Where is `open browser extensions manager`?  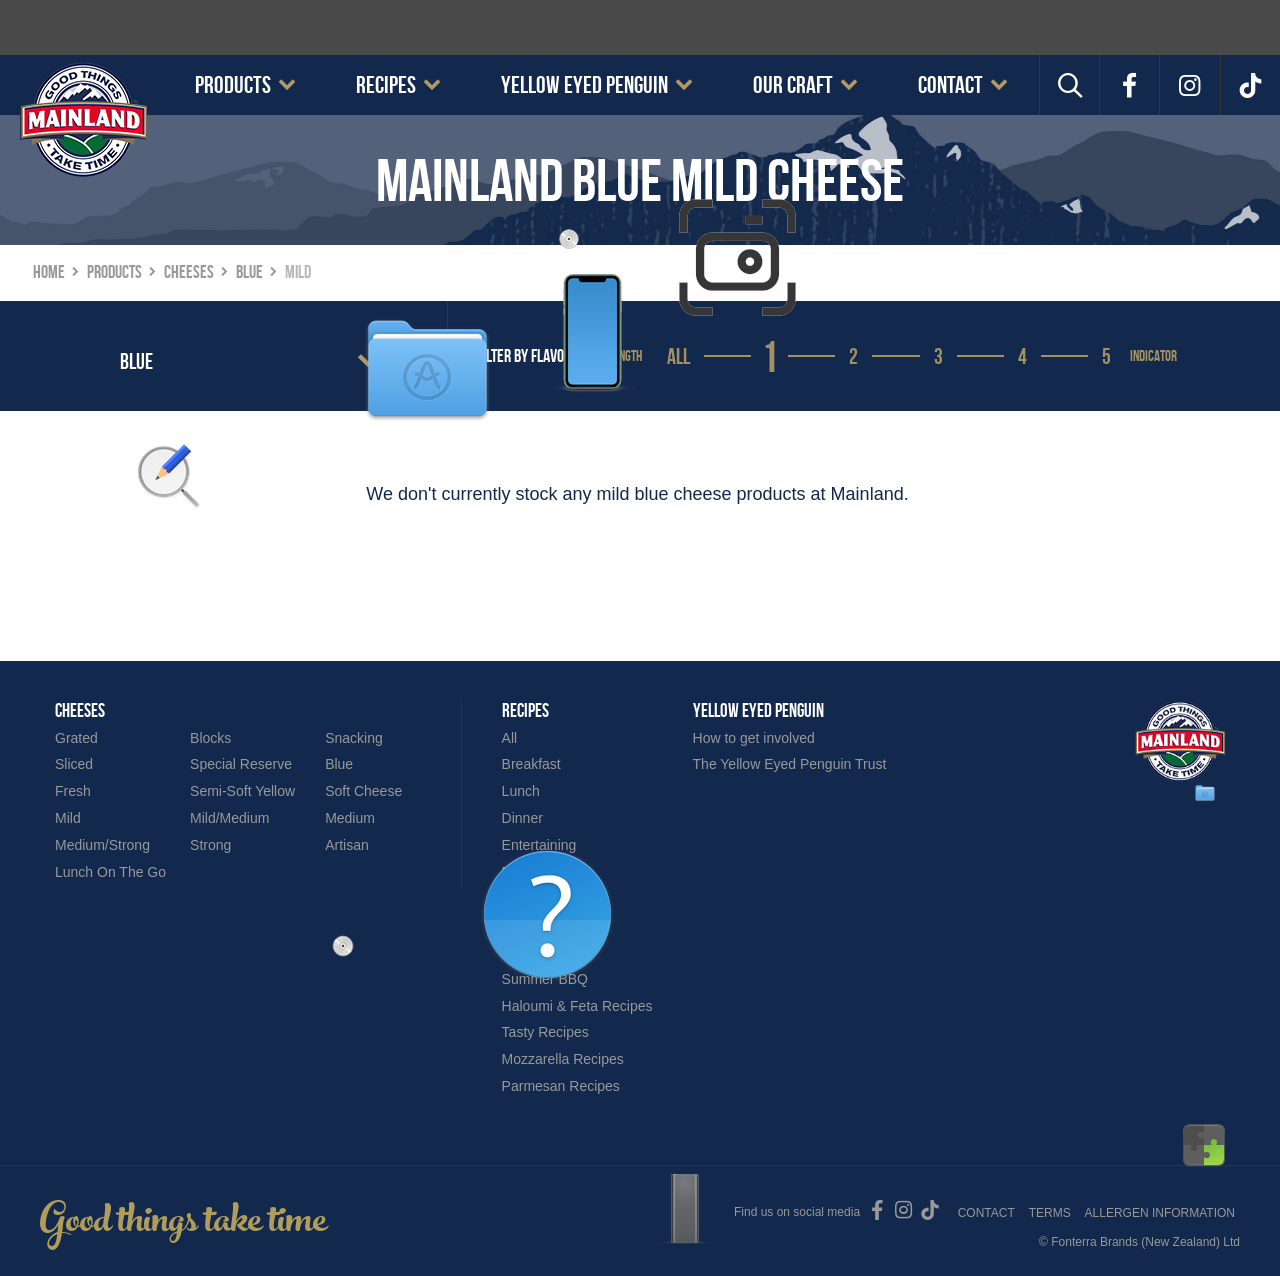 open browser extensions manager is located at coordinates (1204, 1145).